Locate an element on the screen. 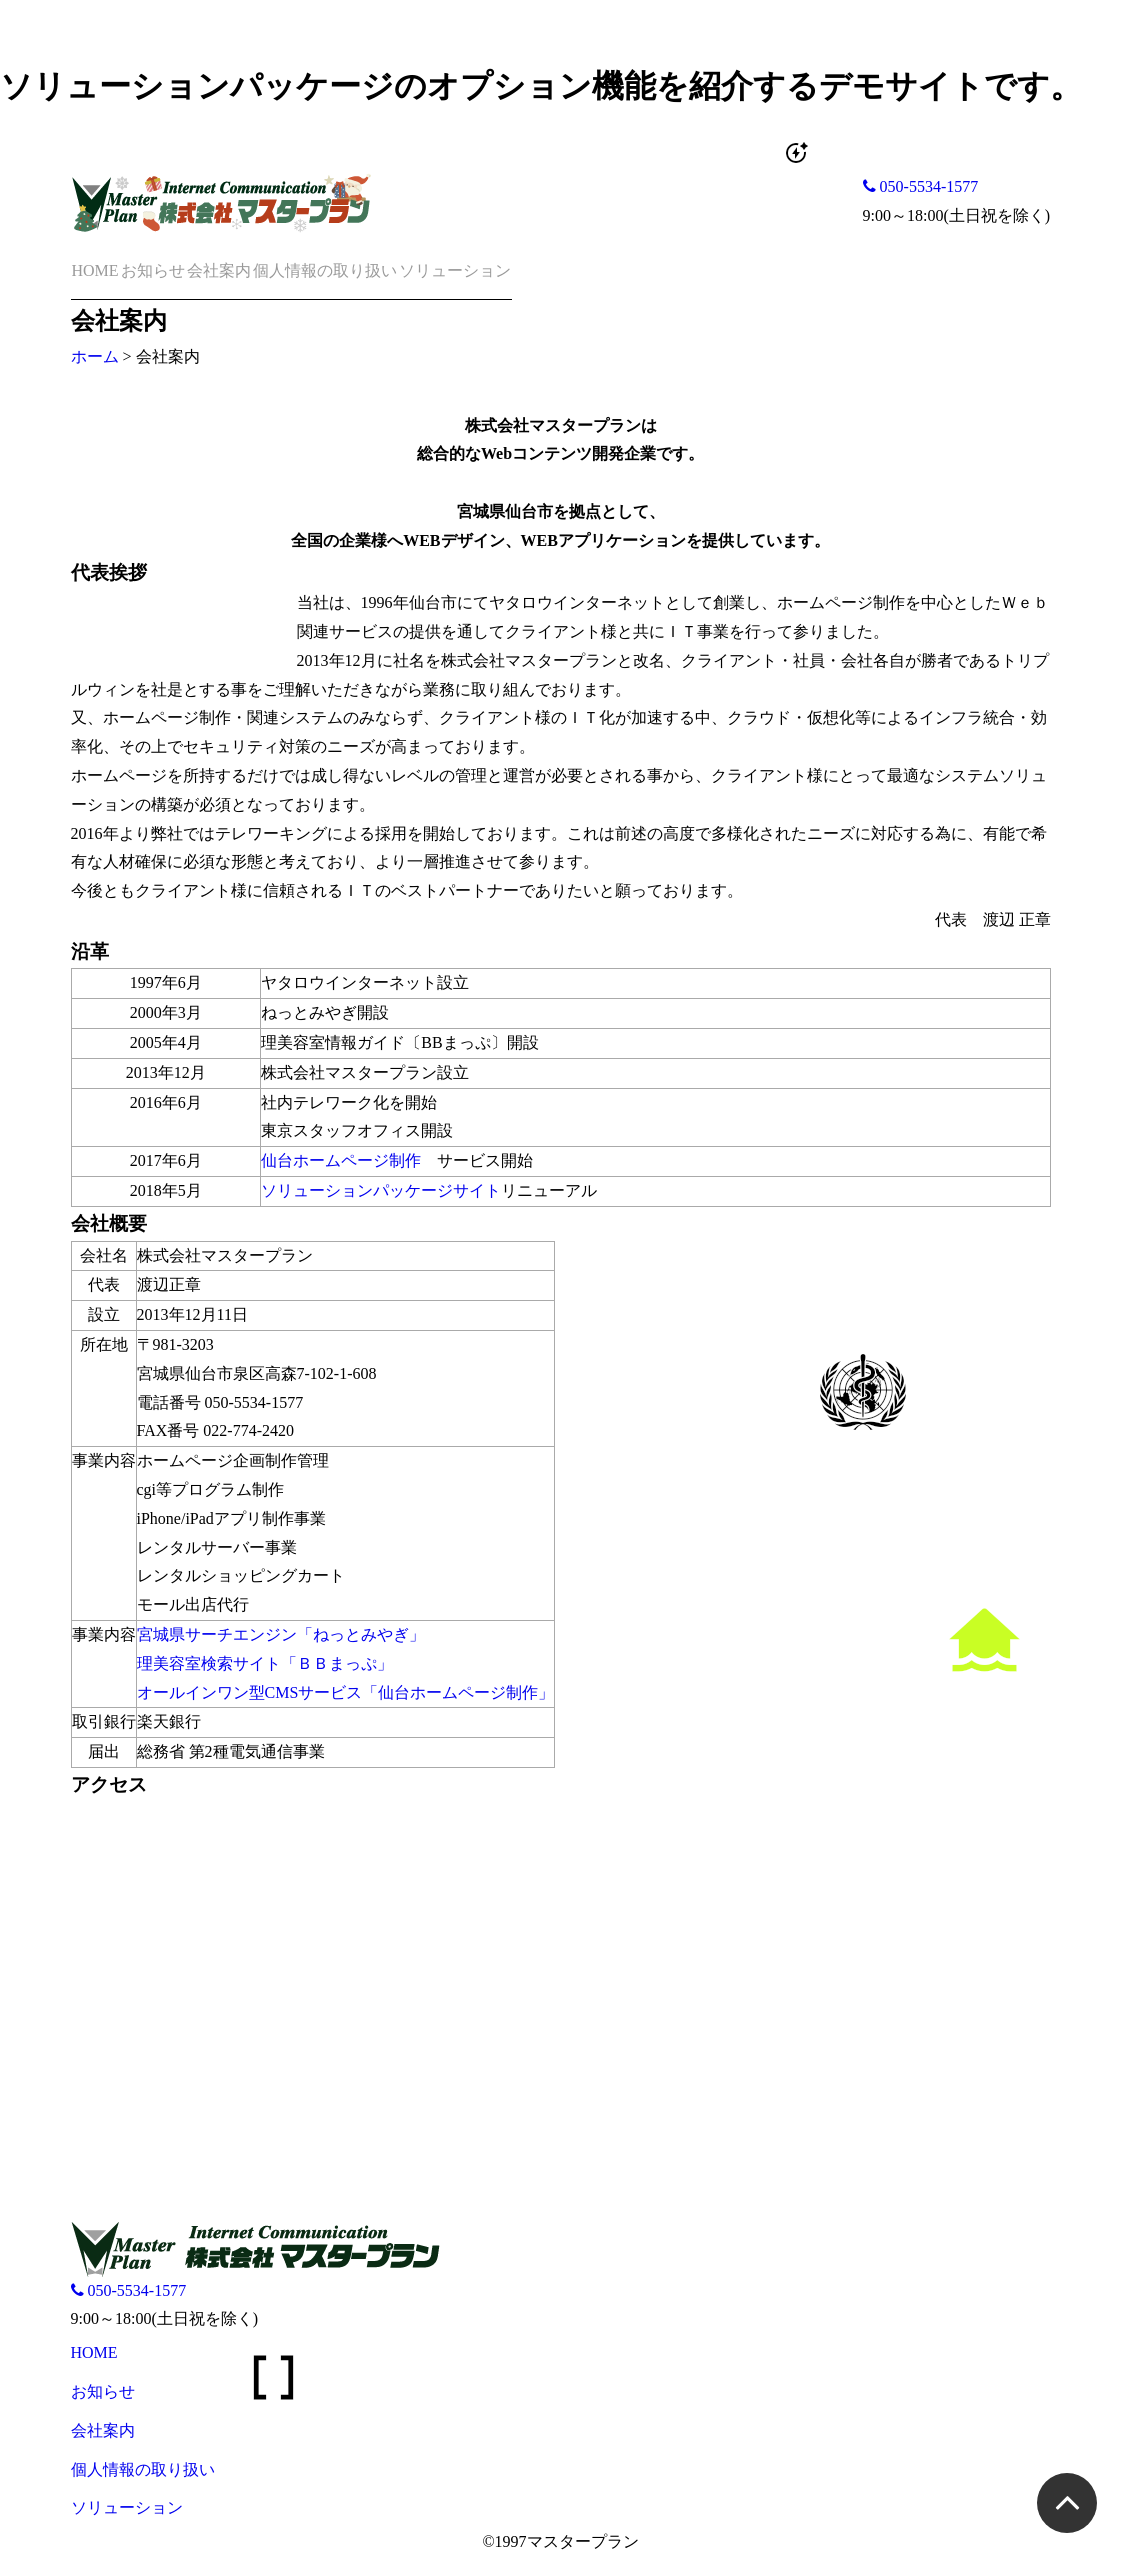 This screenshot has width=1121, height=2557. world health organization official logo is located at coordinates (863, 1392).